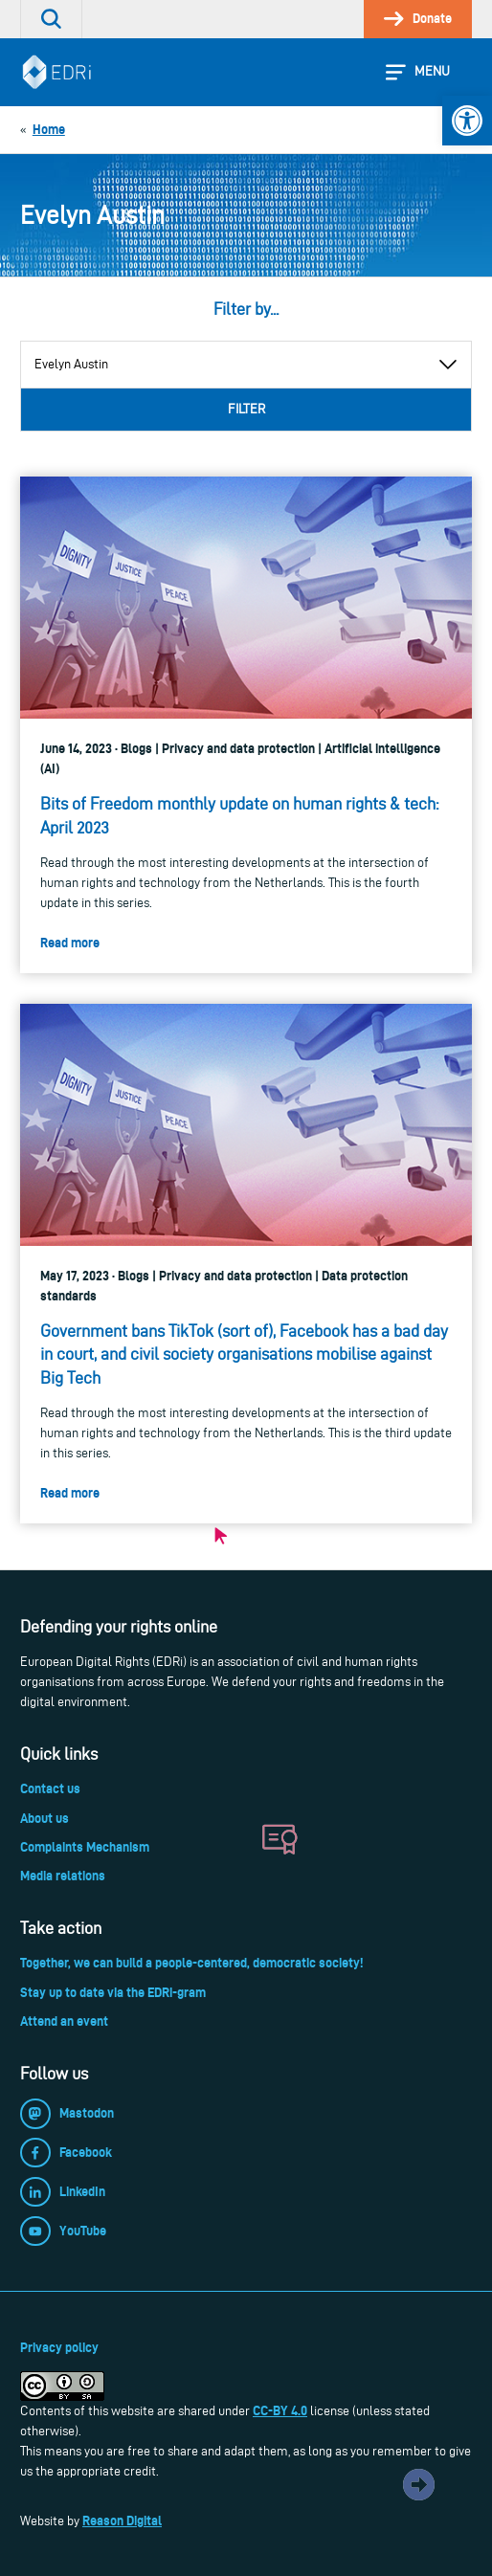 Image resolution: width=492 pixels, height=2576 pixels. What do you see at coordinates (418, 2484) in the screenshot?
I see `go to next item or step` at bounding box center [418, 2484].